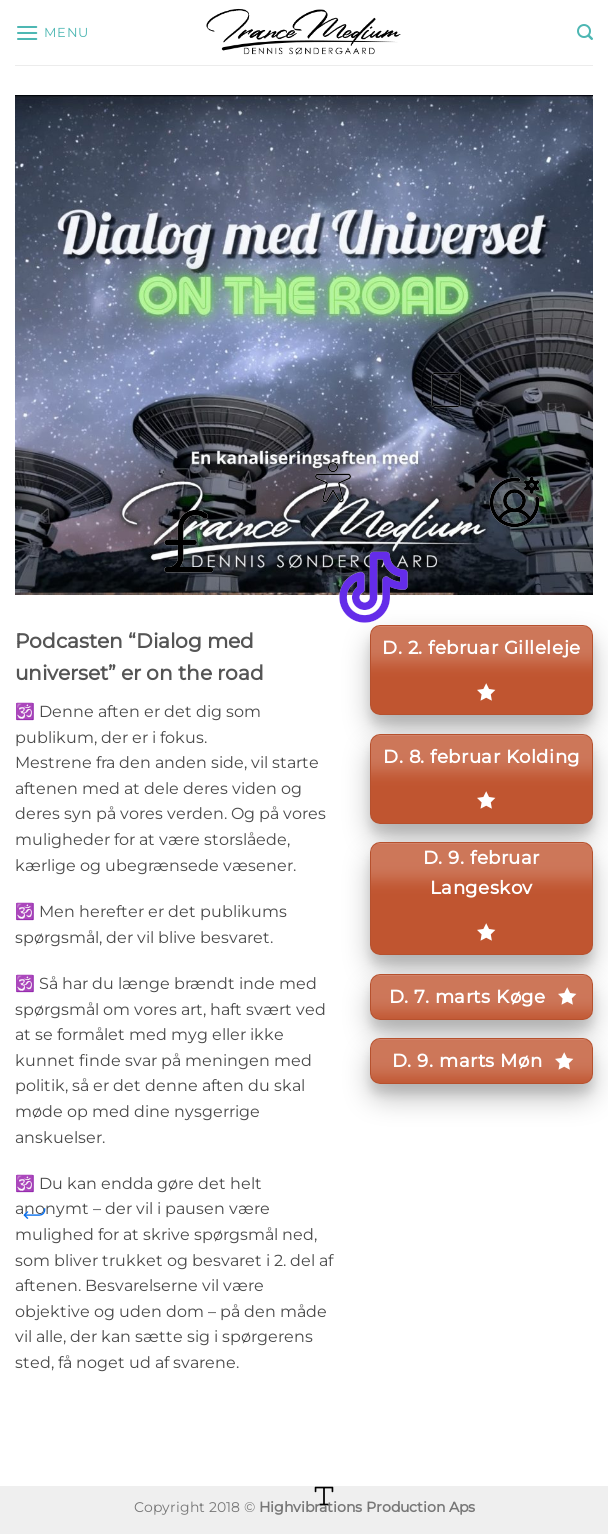 The height and width of the screenshot is (1534, 608). What do you see at coordinates (373, 588) in the screenshot?
I see `open TikTok app` at bounding box center [373, 588].